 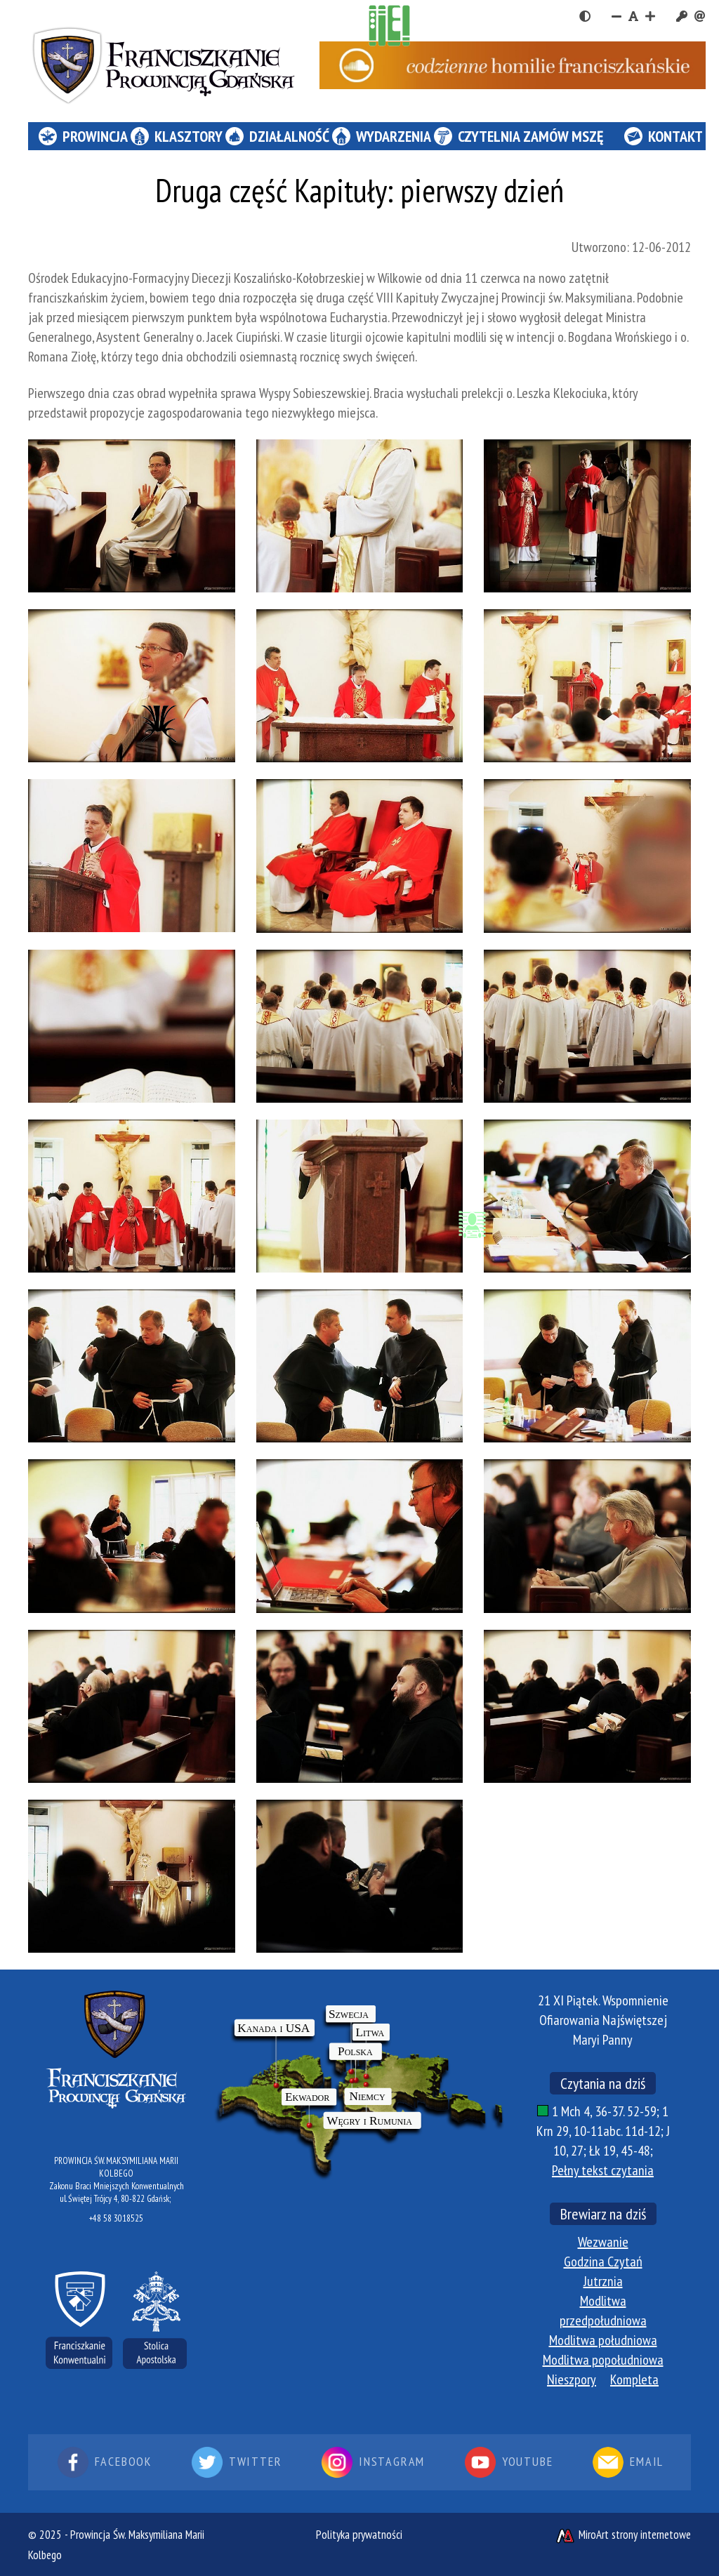 What do you see at coordinates (472, 1224) in the screenshot?
I see `view criminal record or booking photo` at bounding box center [472, 1224].